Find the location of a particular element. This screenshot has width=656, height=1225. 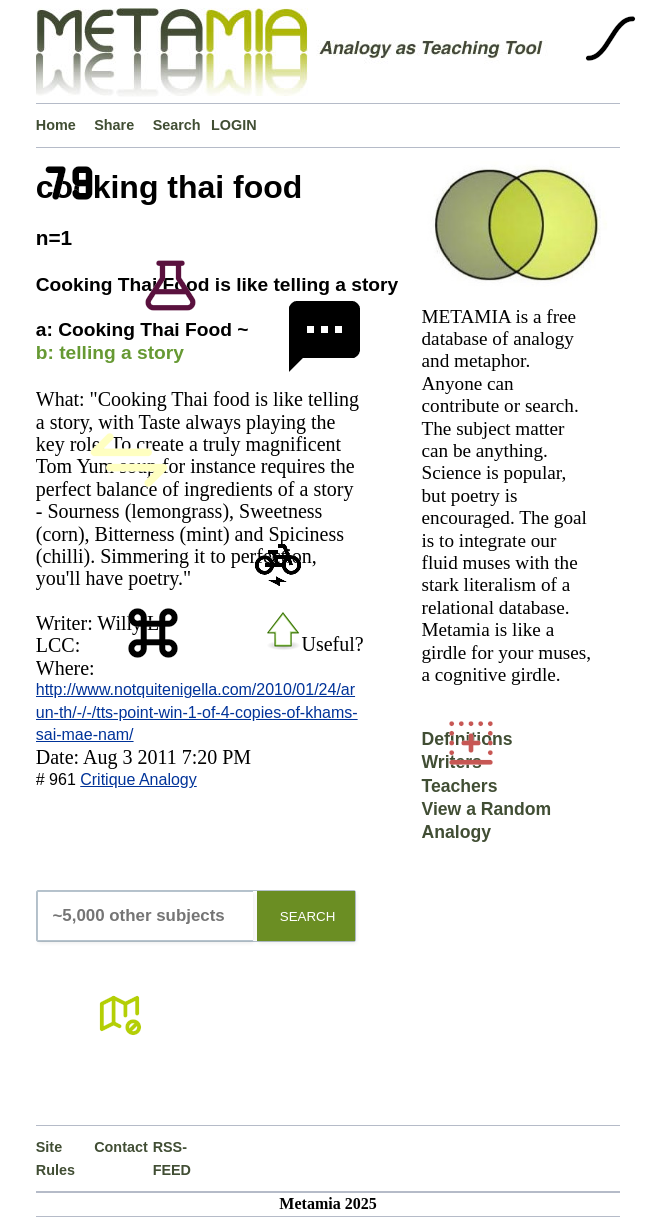

add a bottom border to selected cells or elements is located at coordinates (471, 743).